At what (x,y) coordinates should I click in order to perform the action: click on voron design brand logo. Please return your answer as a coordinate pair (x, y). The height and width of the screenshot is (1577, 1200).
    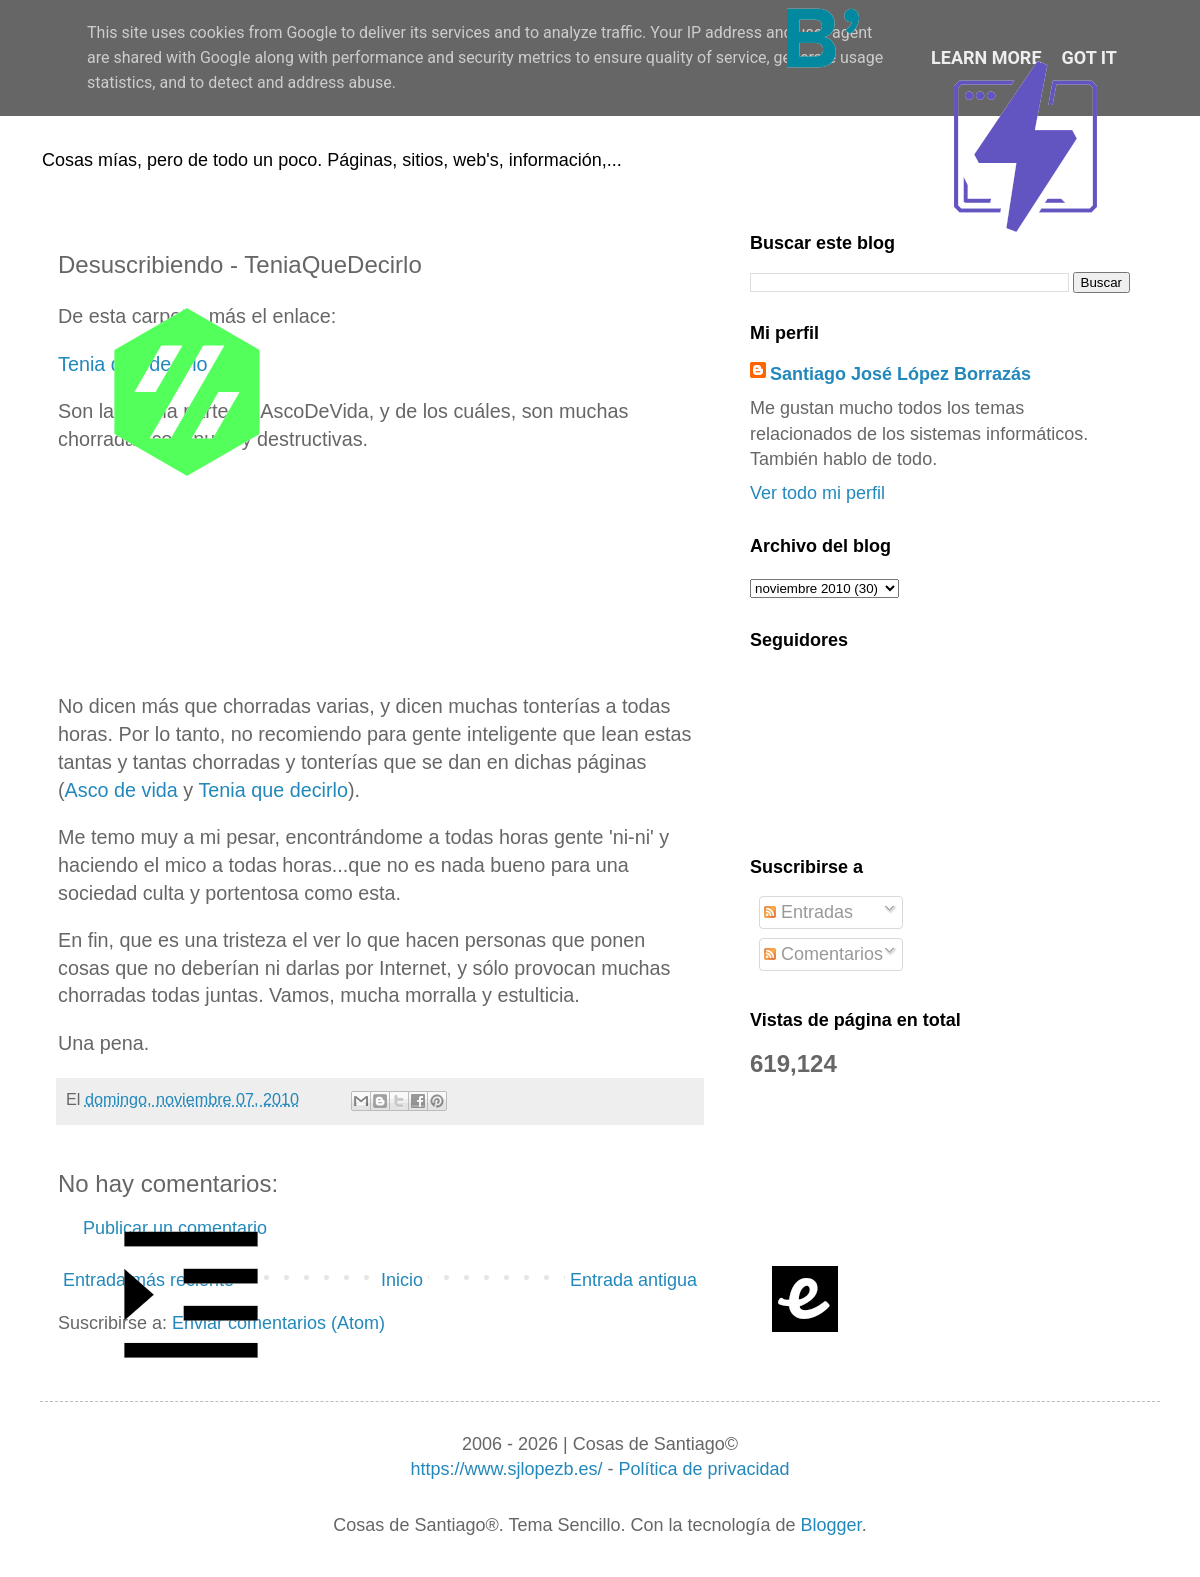
    Looking at the image, I should click on (187, 392).